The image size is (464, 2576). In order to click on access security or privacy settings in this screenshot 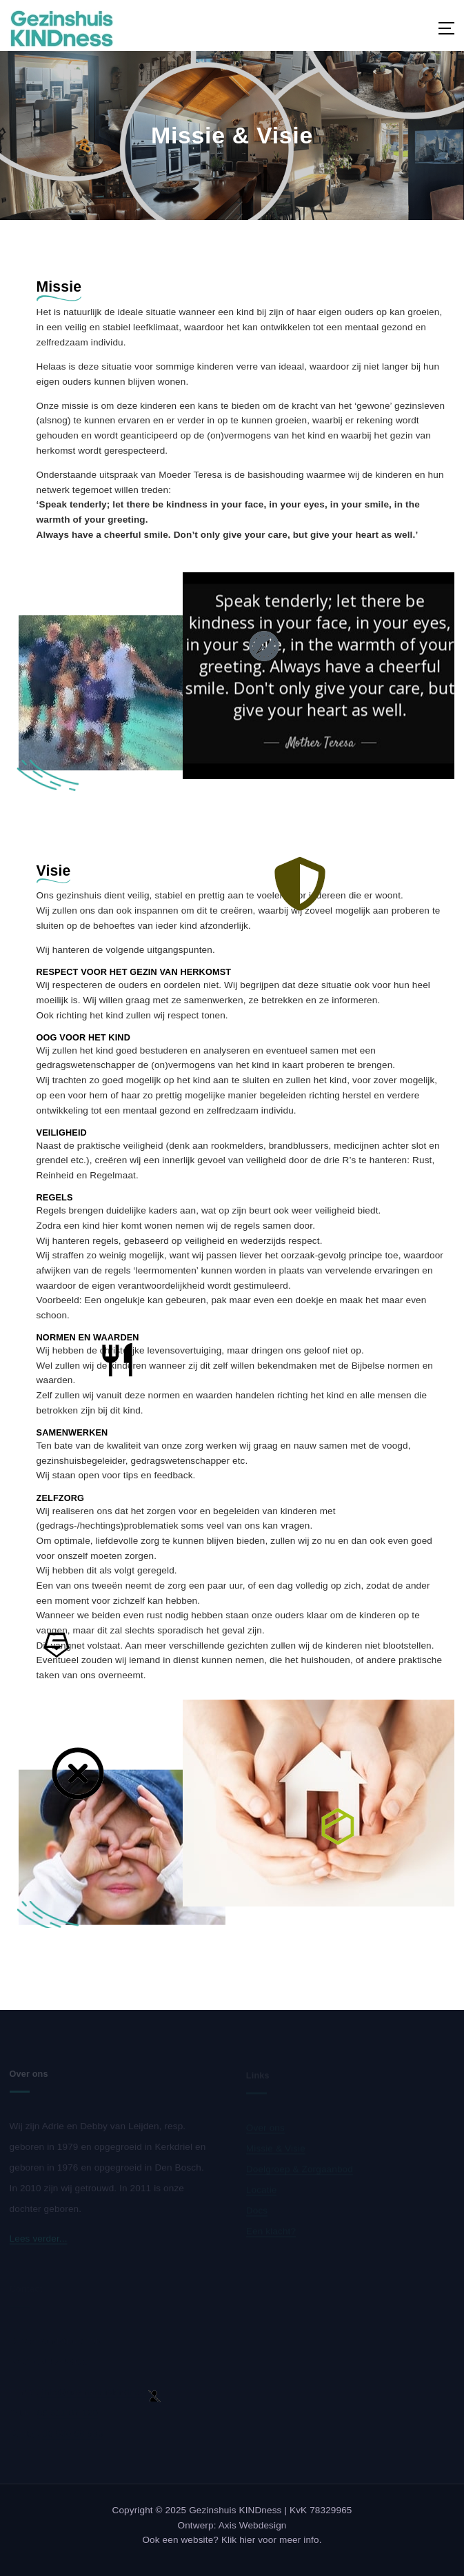, I will do `click(300, 884)`.